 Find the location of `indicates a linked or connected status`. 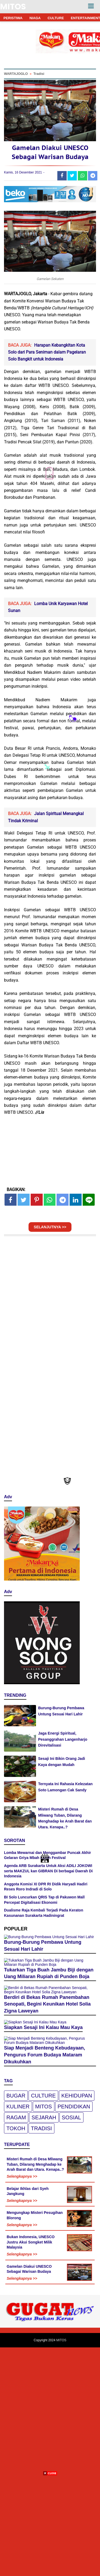

indicates a linked or connected status is located at coordinates (47, 767).